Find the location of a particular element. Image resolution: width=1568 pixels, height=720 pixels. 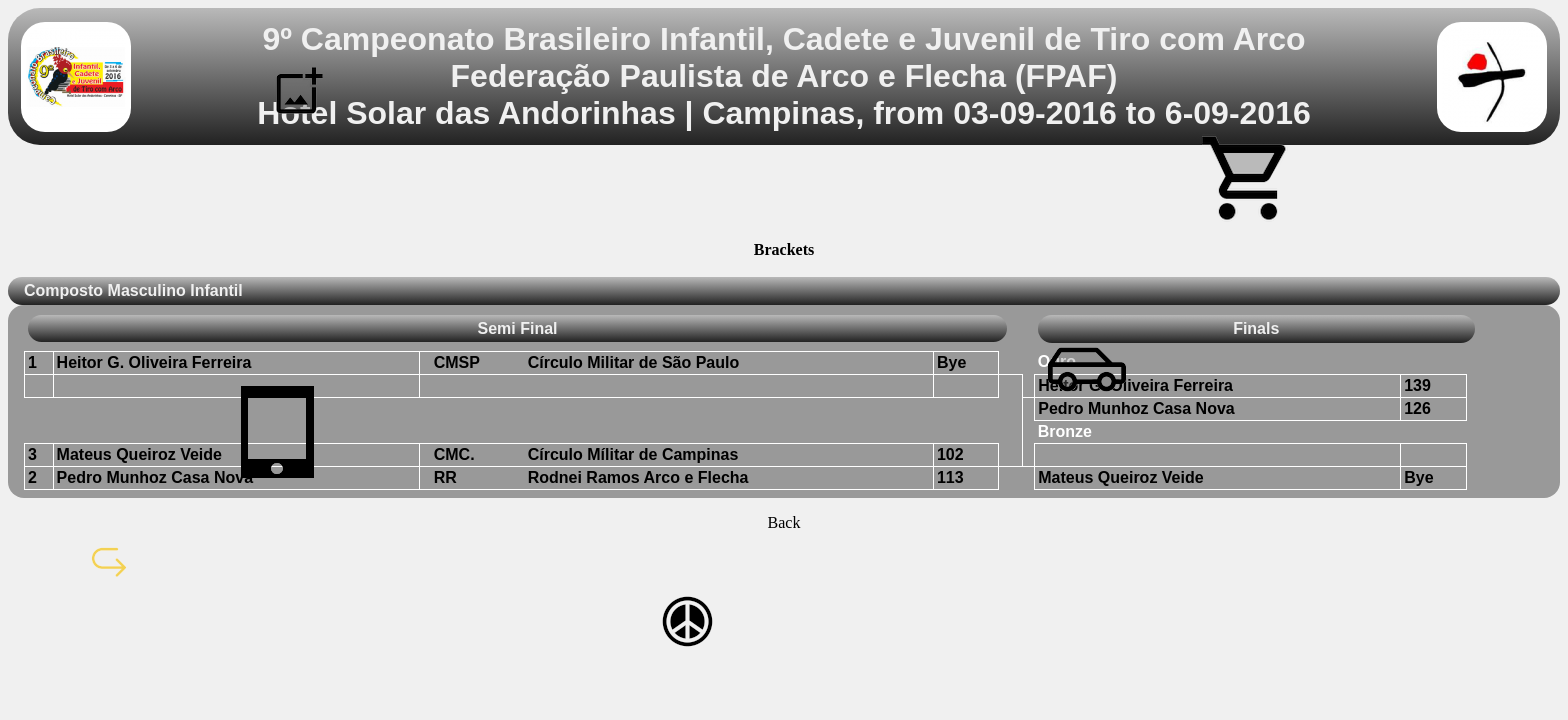

switch to tablet view or layout is located at coordinates (279, 432).